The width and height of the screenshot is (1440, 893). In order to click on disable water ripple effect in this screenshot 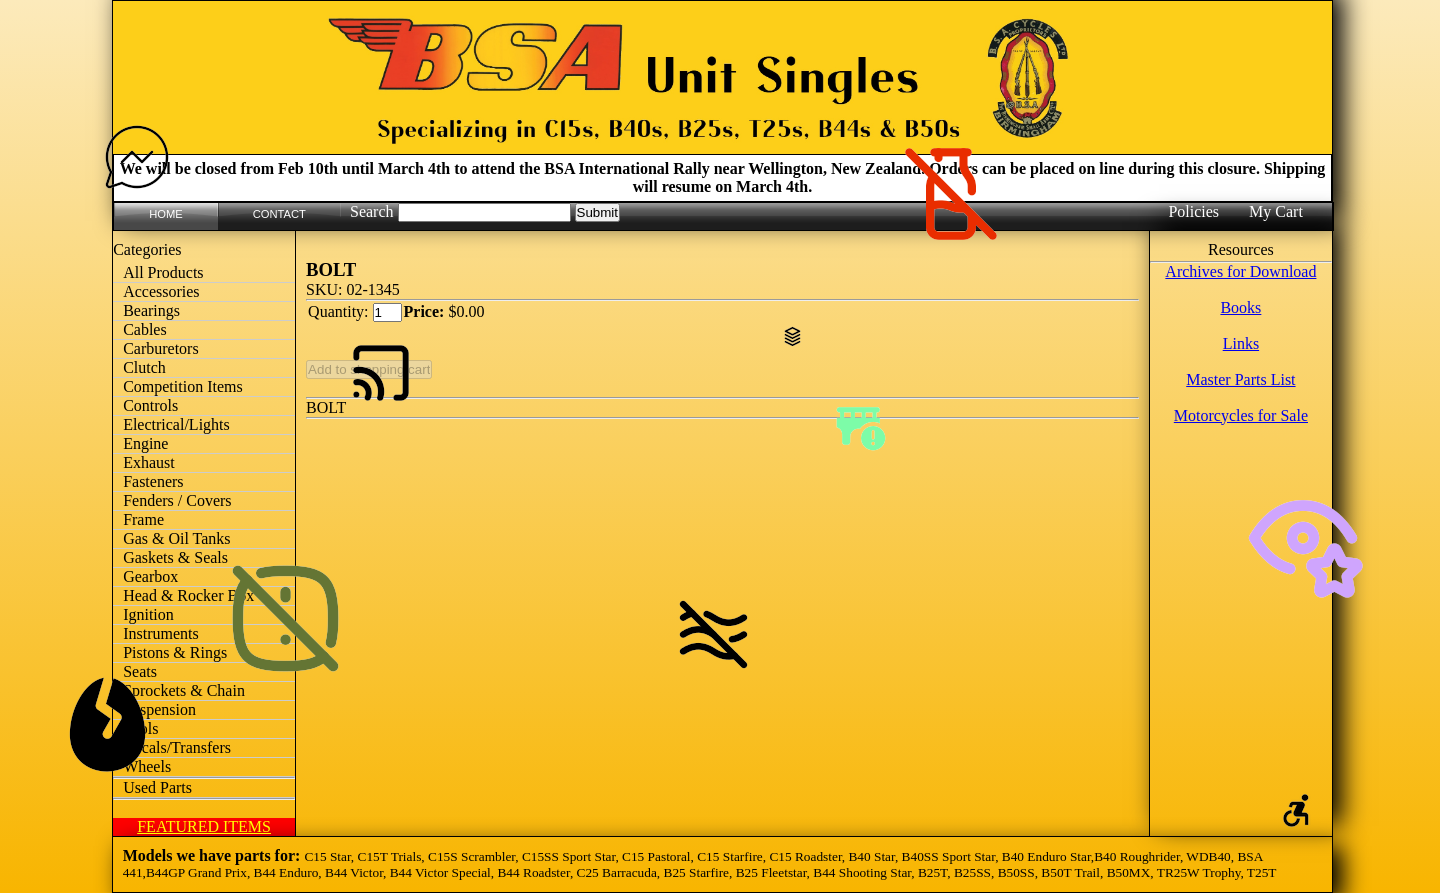, I will do `click(713, 634)`.